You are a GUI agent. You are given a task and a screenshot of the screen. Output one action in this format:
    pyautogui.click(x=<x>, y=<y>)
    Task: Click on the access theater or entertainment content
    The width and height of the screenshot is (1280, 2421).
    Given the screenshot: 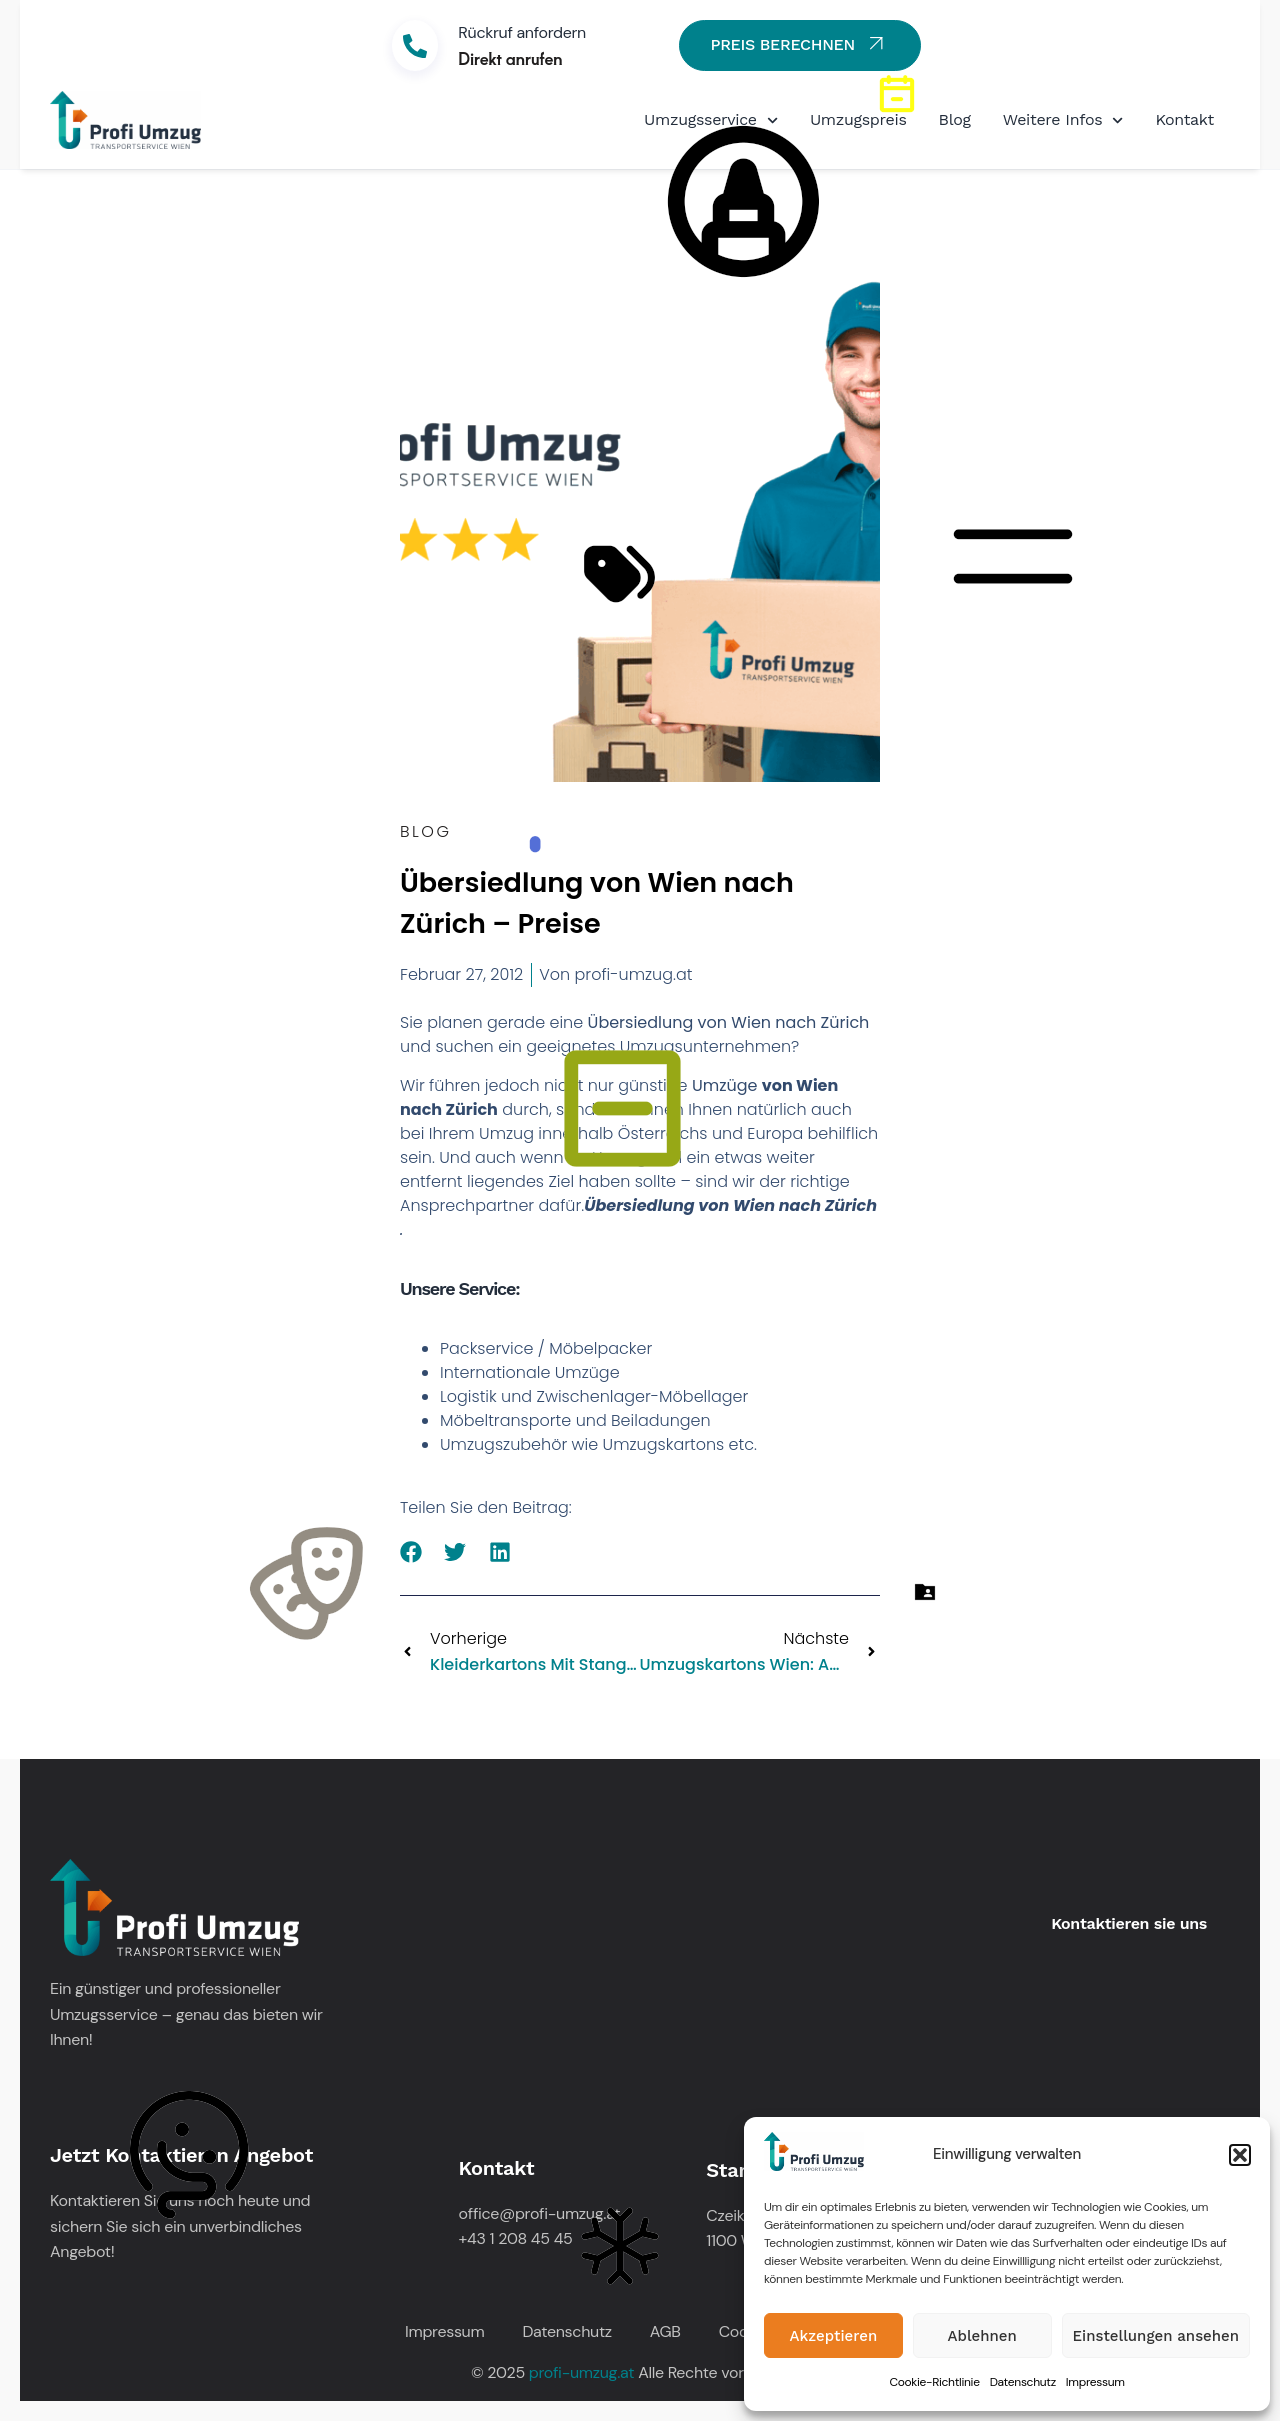 What is the action you would take?
    pyautogui.click(x=306, y=1583)
    